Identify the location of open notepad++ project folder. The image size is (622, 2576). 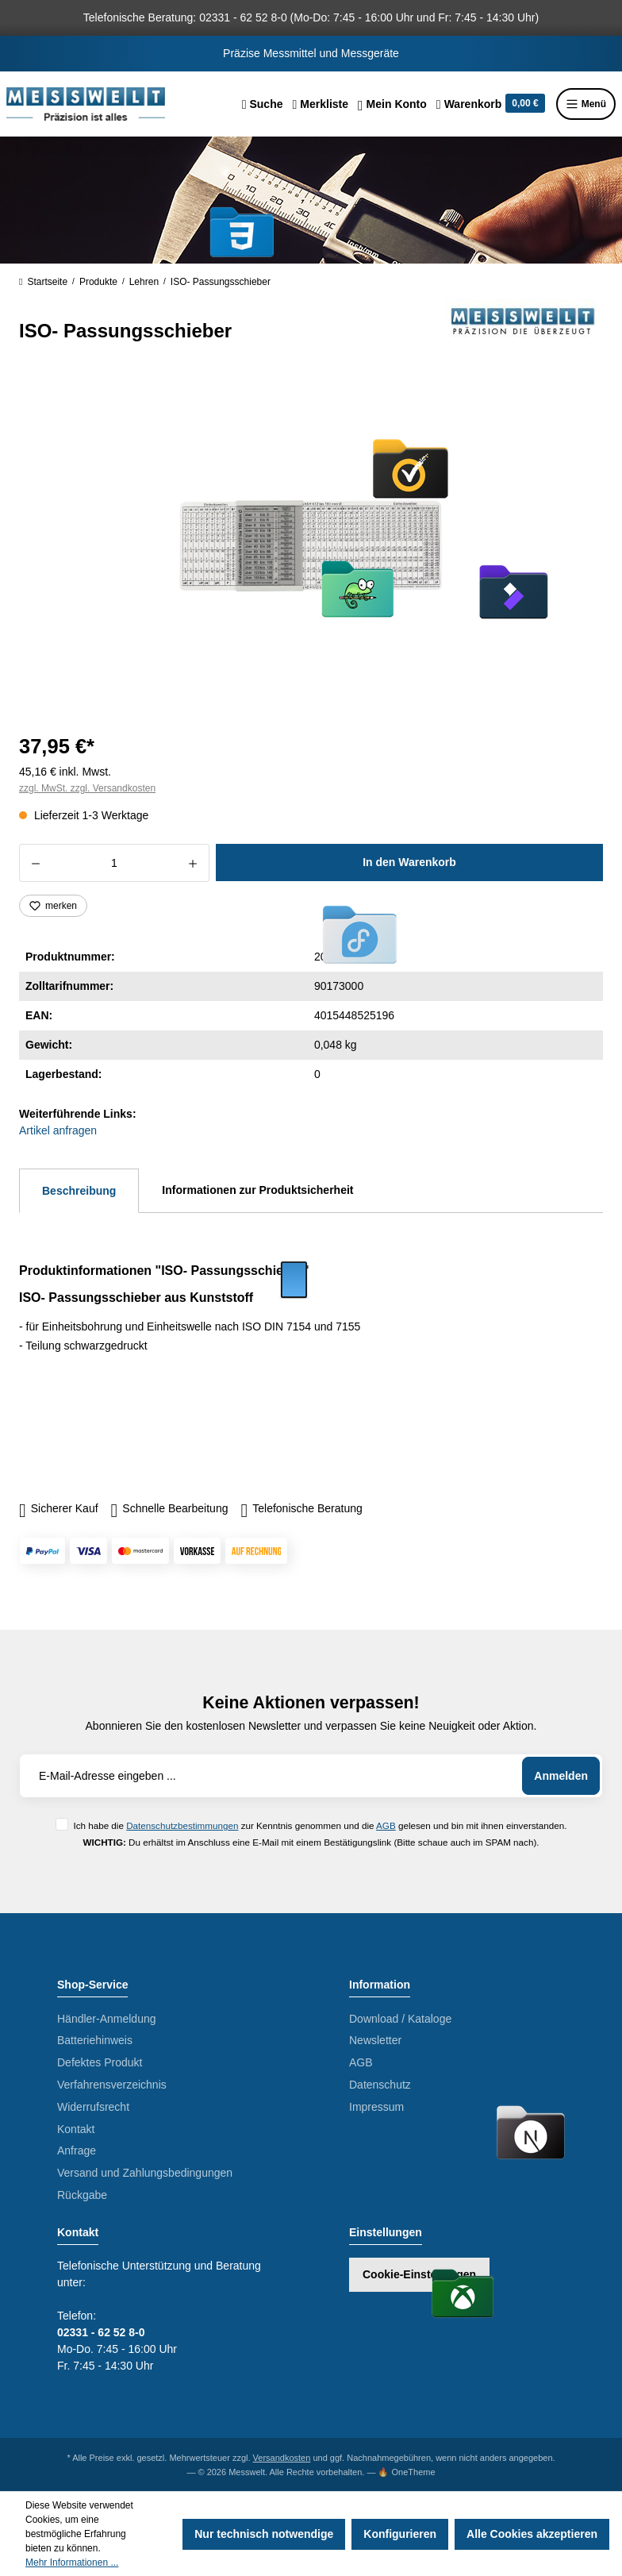
(357, 591).